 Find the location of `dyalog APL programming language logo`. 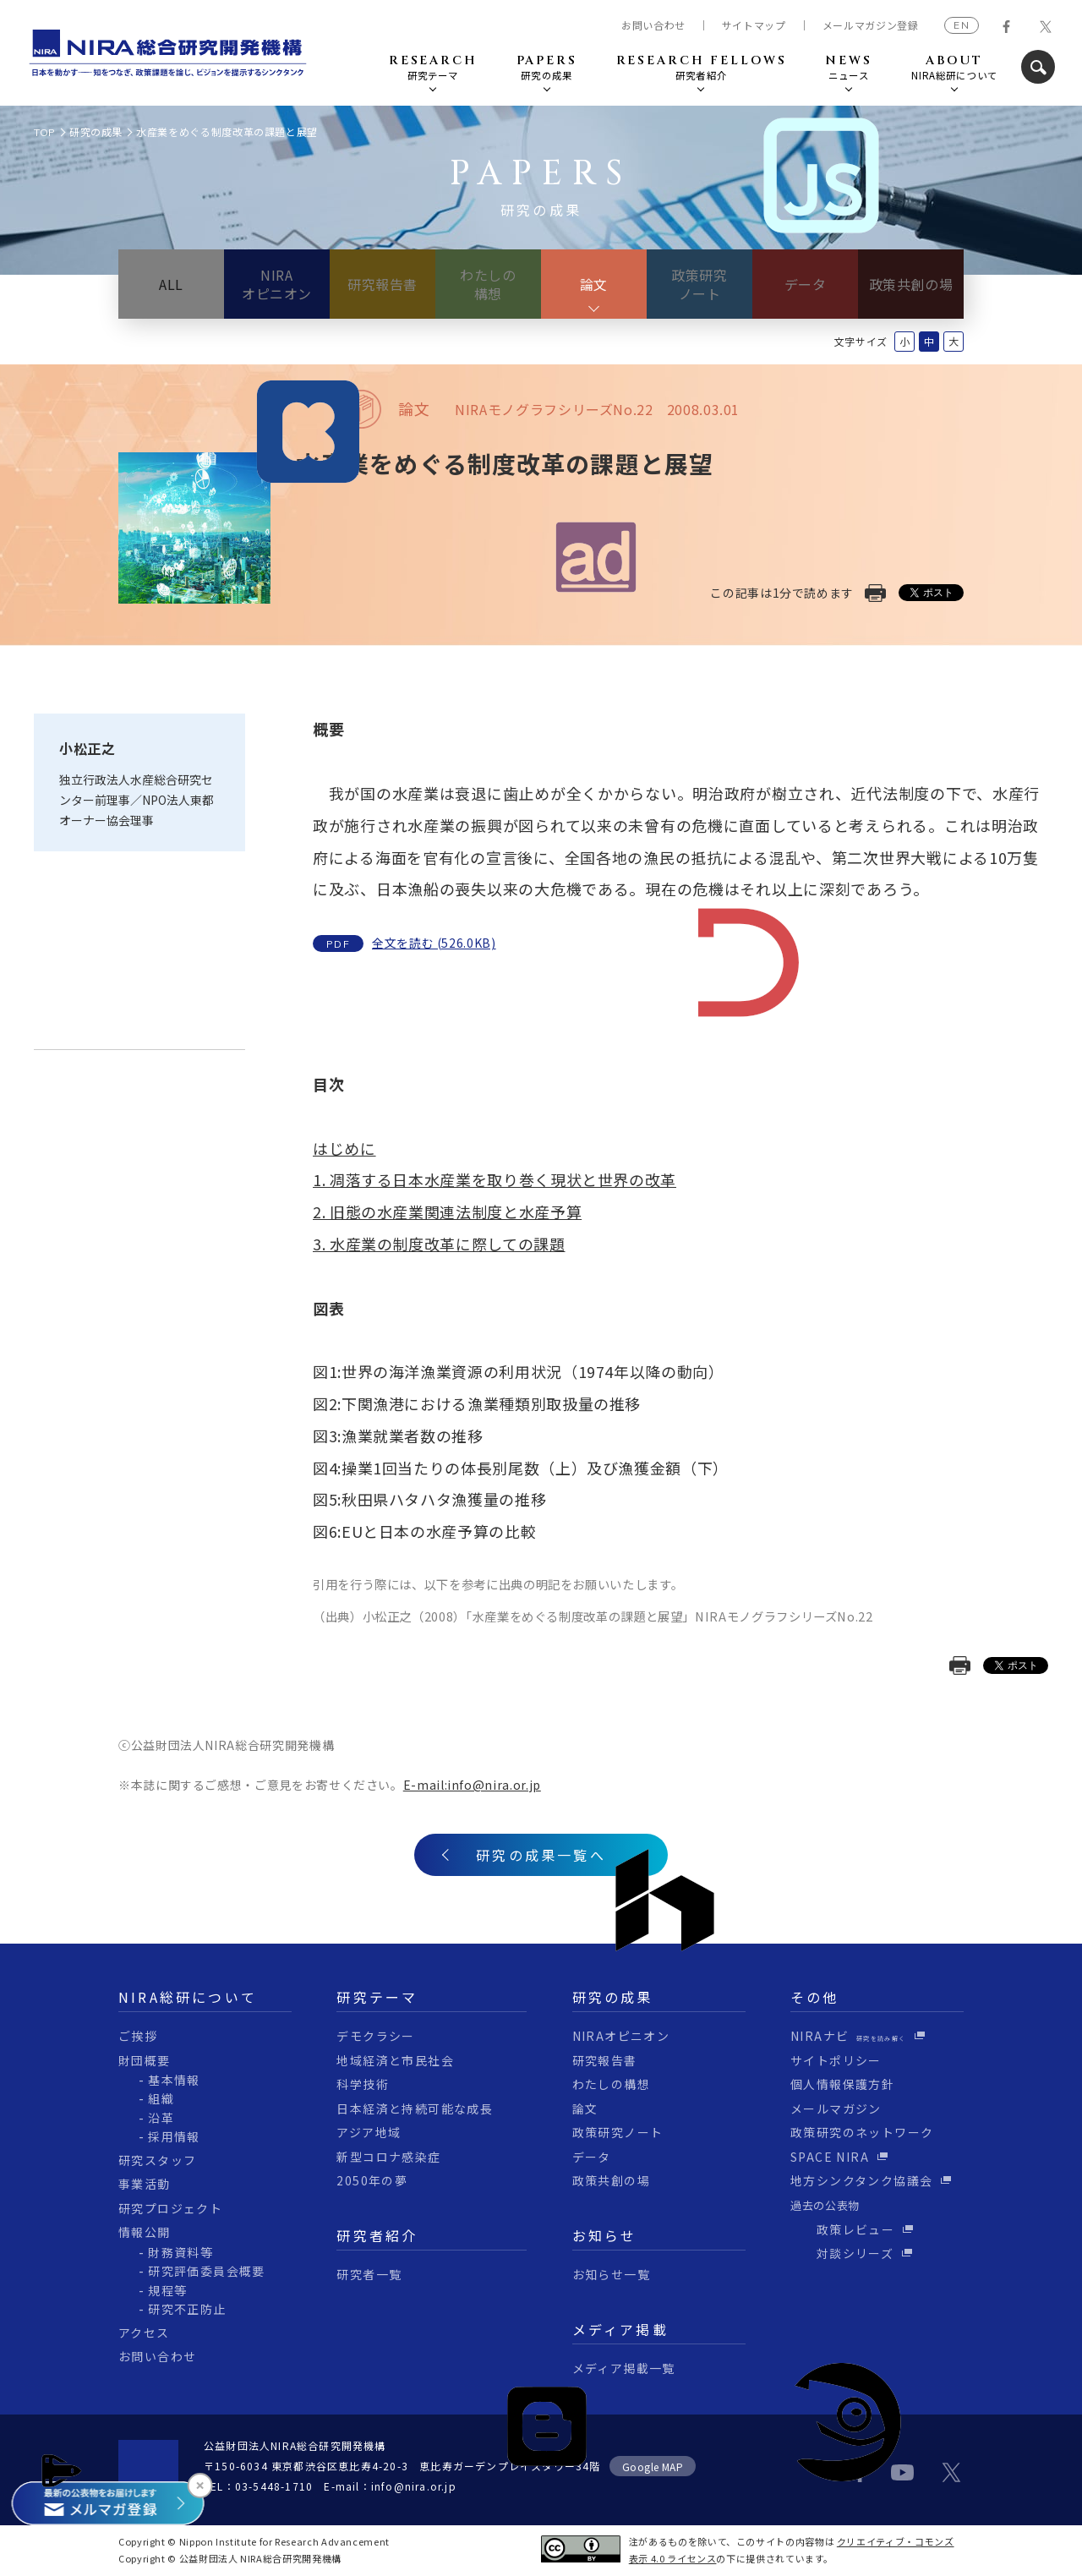

dyalog APL programming language logo is located at coordinates (748, 962).